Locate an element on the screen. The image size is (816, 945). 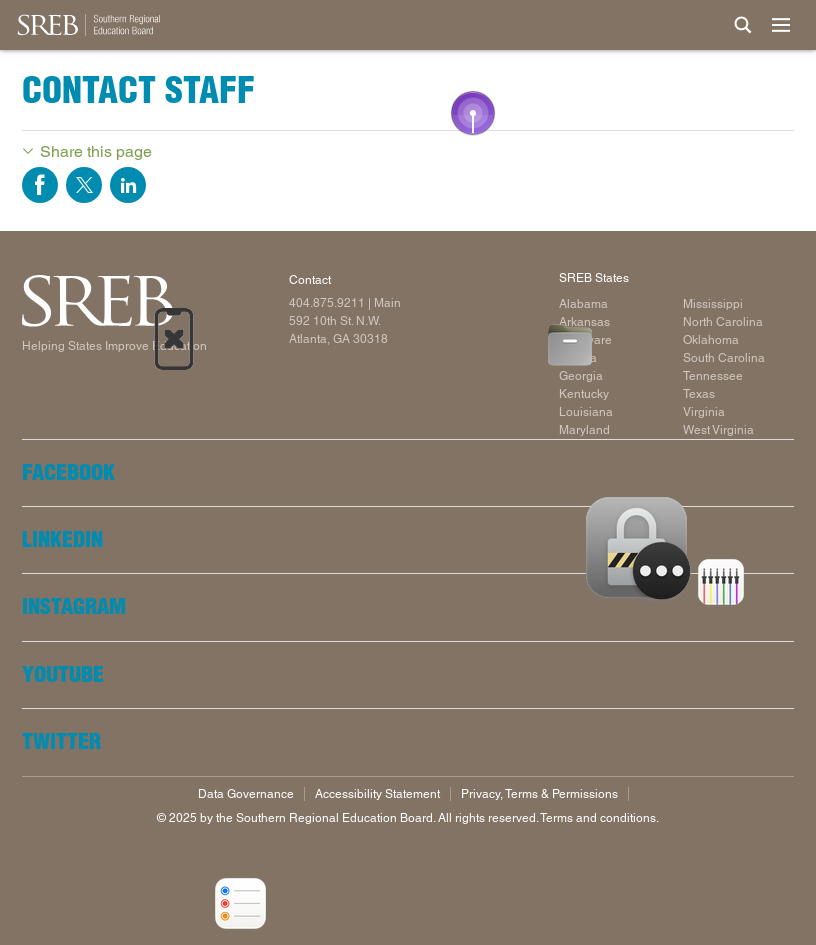
open the podcasts app is located at coordinates (473, 113).